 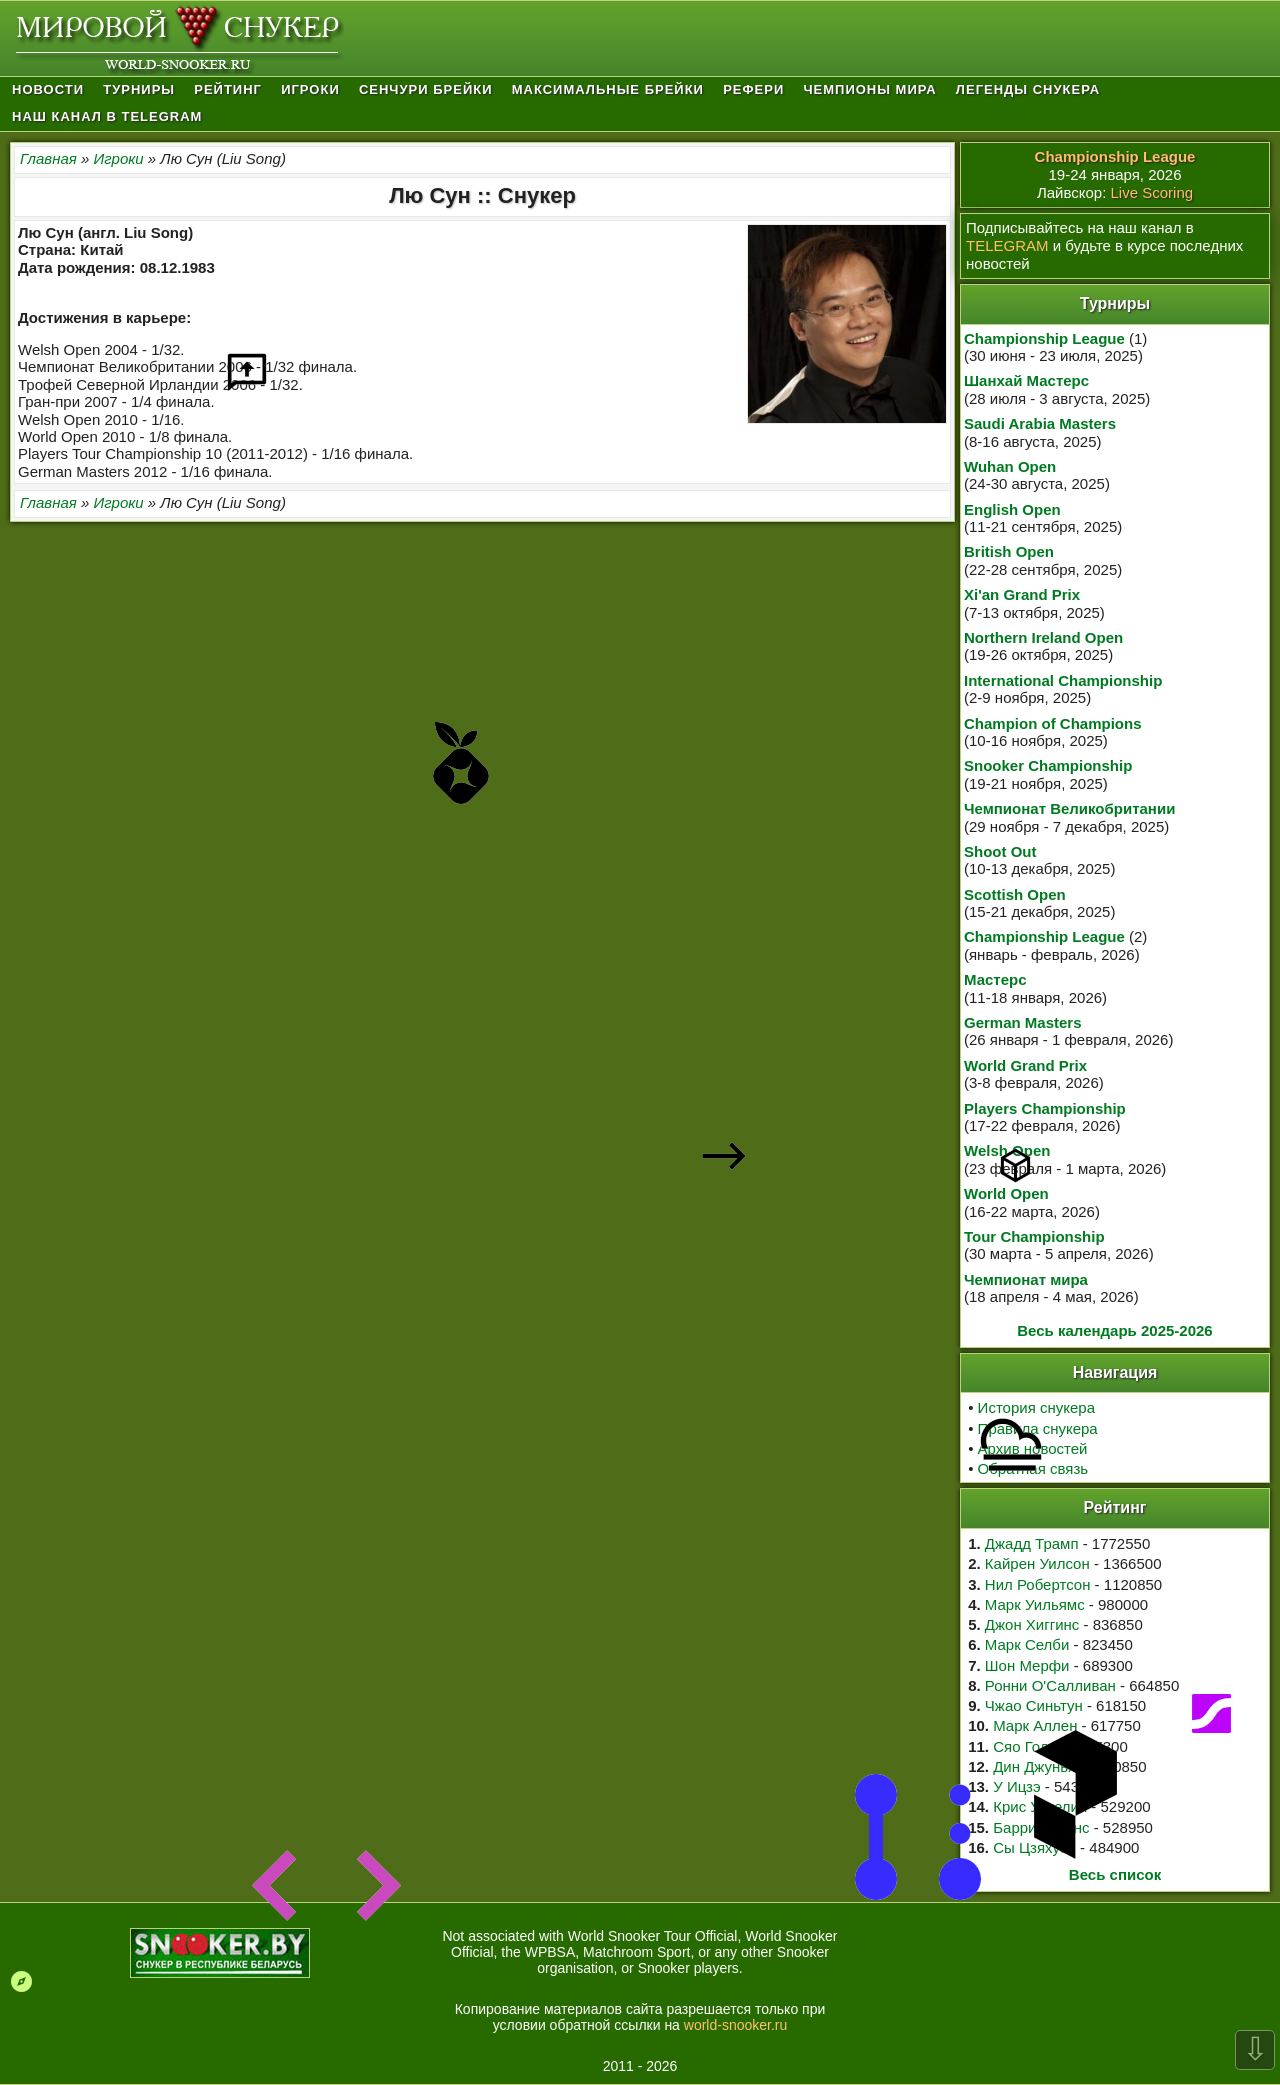 What do you see at coordinates (1211, 1713) in the screenshot?
I see `open statista website or app` at bounding box center [1211, 1713].